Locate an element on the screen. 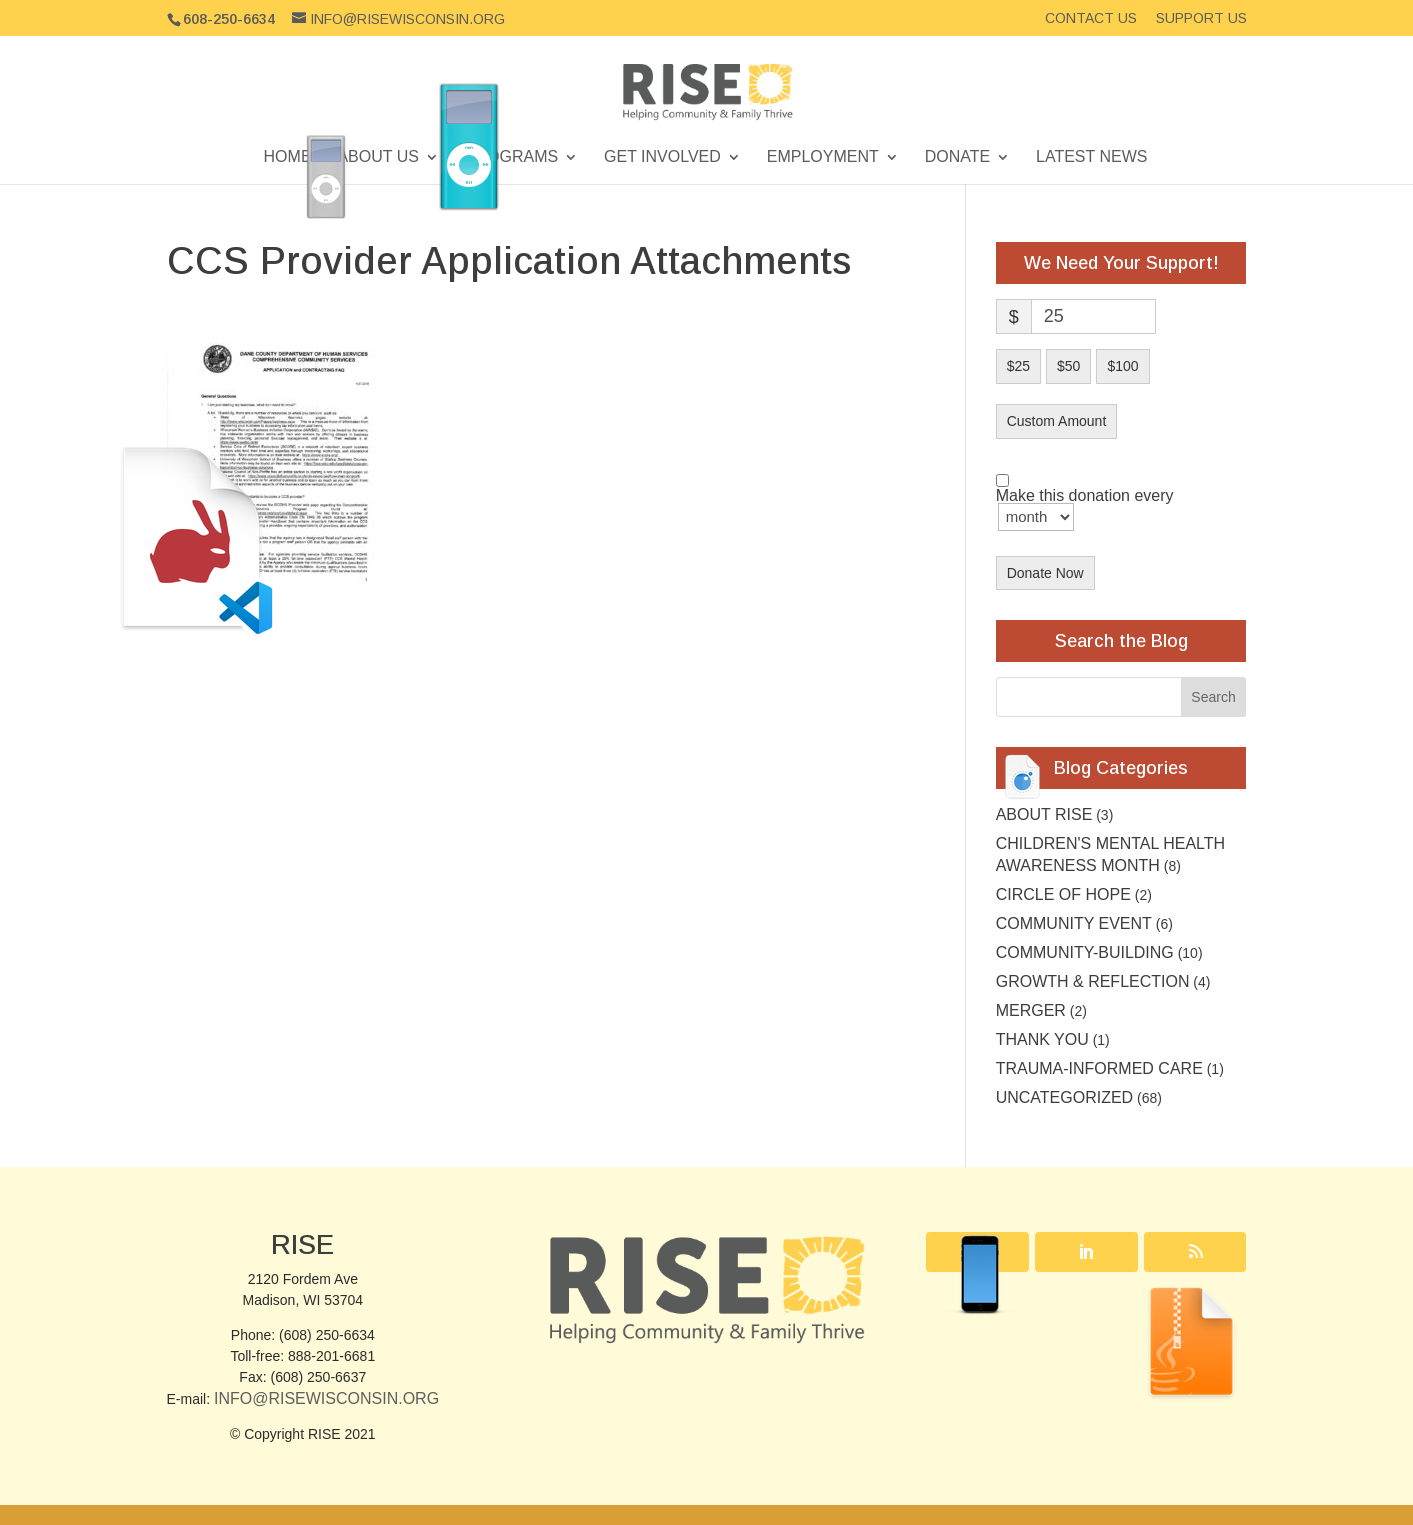 Image resolution: width=1413 pixels, height=1525 pixels. lua script file is located at coordinates (1022, 776).